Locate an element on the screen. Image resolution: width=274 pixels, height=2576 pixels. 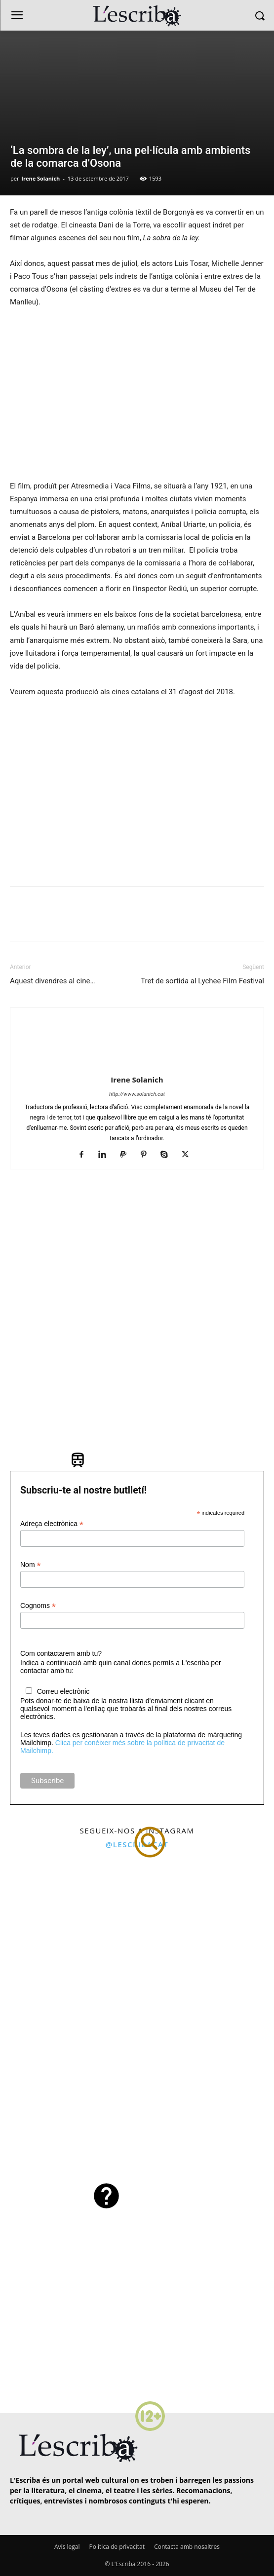
view train schedules or routes is located at coordinates (78, 1460).